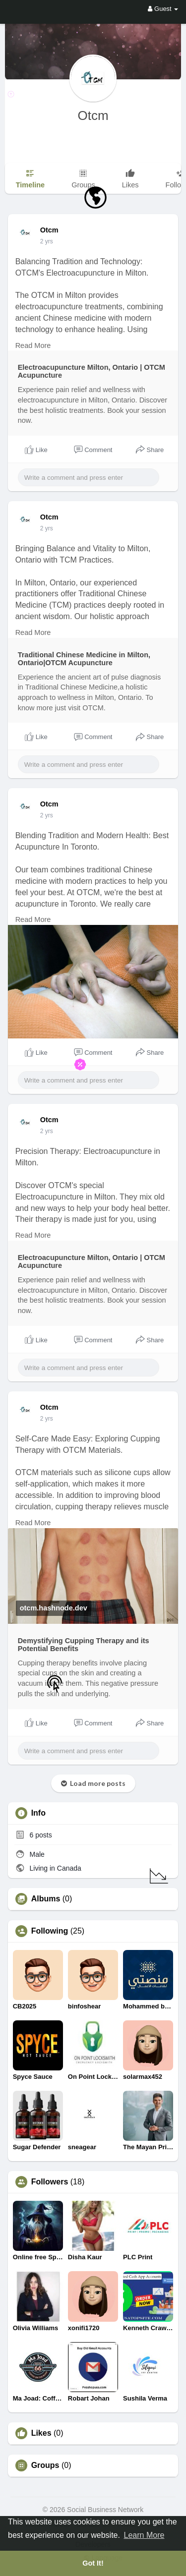  Describe the element at coordinates (95, 197) in the screenshot. I see `view region or language settings` at that location.